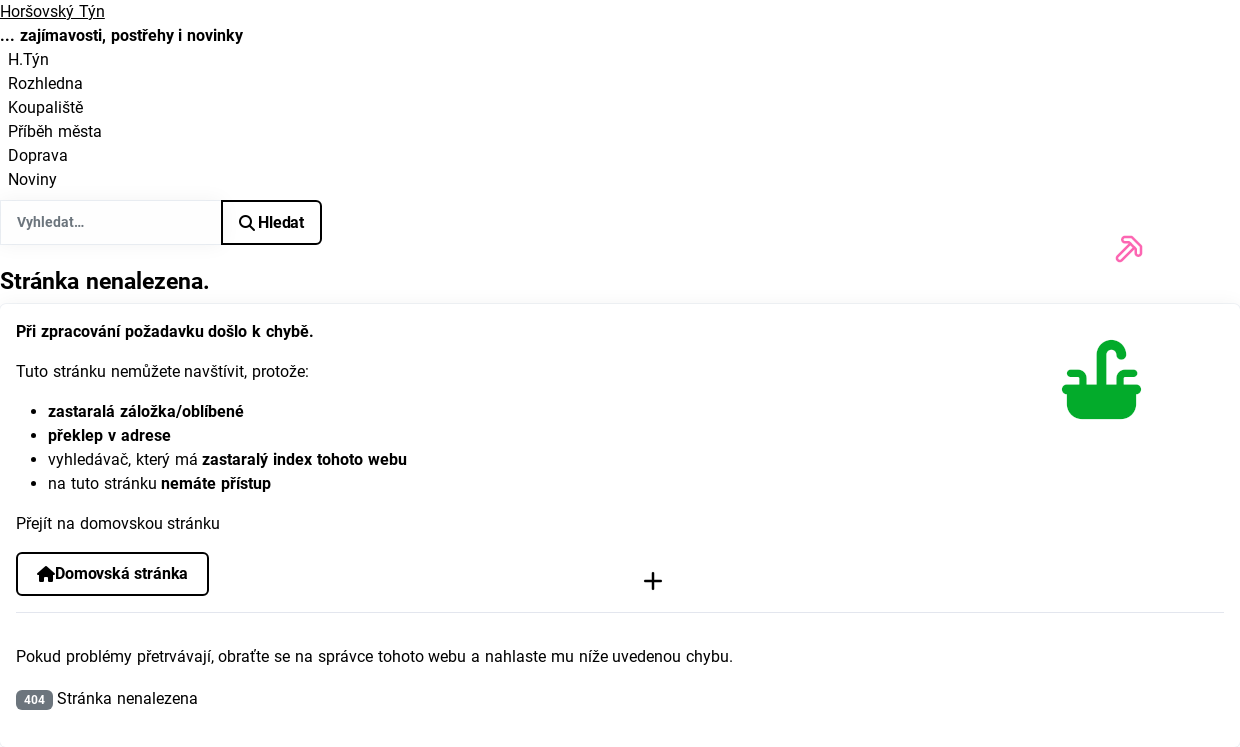  I want to click on select or pick an item from a list, so click(1129, 249).